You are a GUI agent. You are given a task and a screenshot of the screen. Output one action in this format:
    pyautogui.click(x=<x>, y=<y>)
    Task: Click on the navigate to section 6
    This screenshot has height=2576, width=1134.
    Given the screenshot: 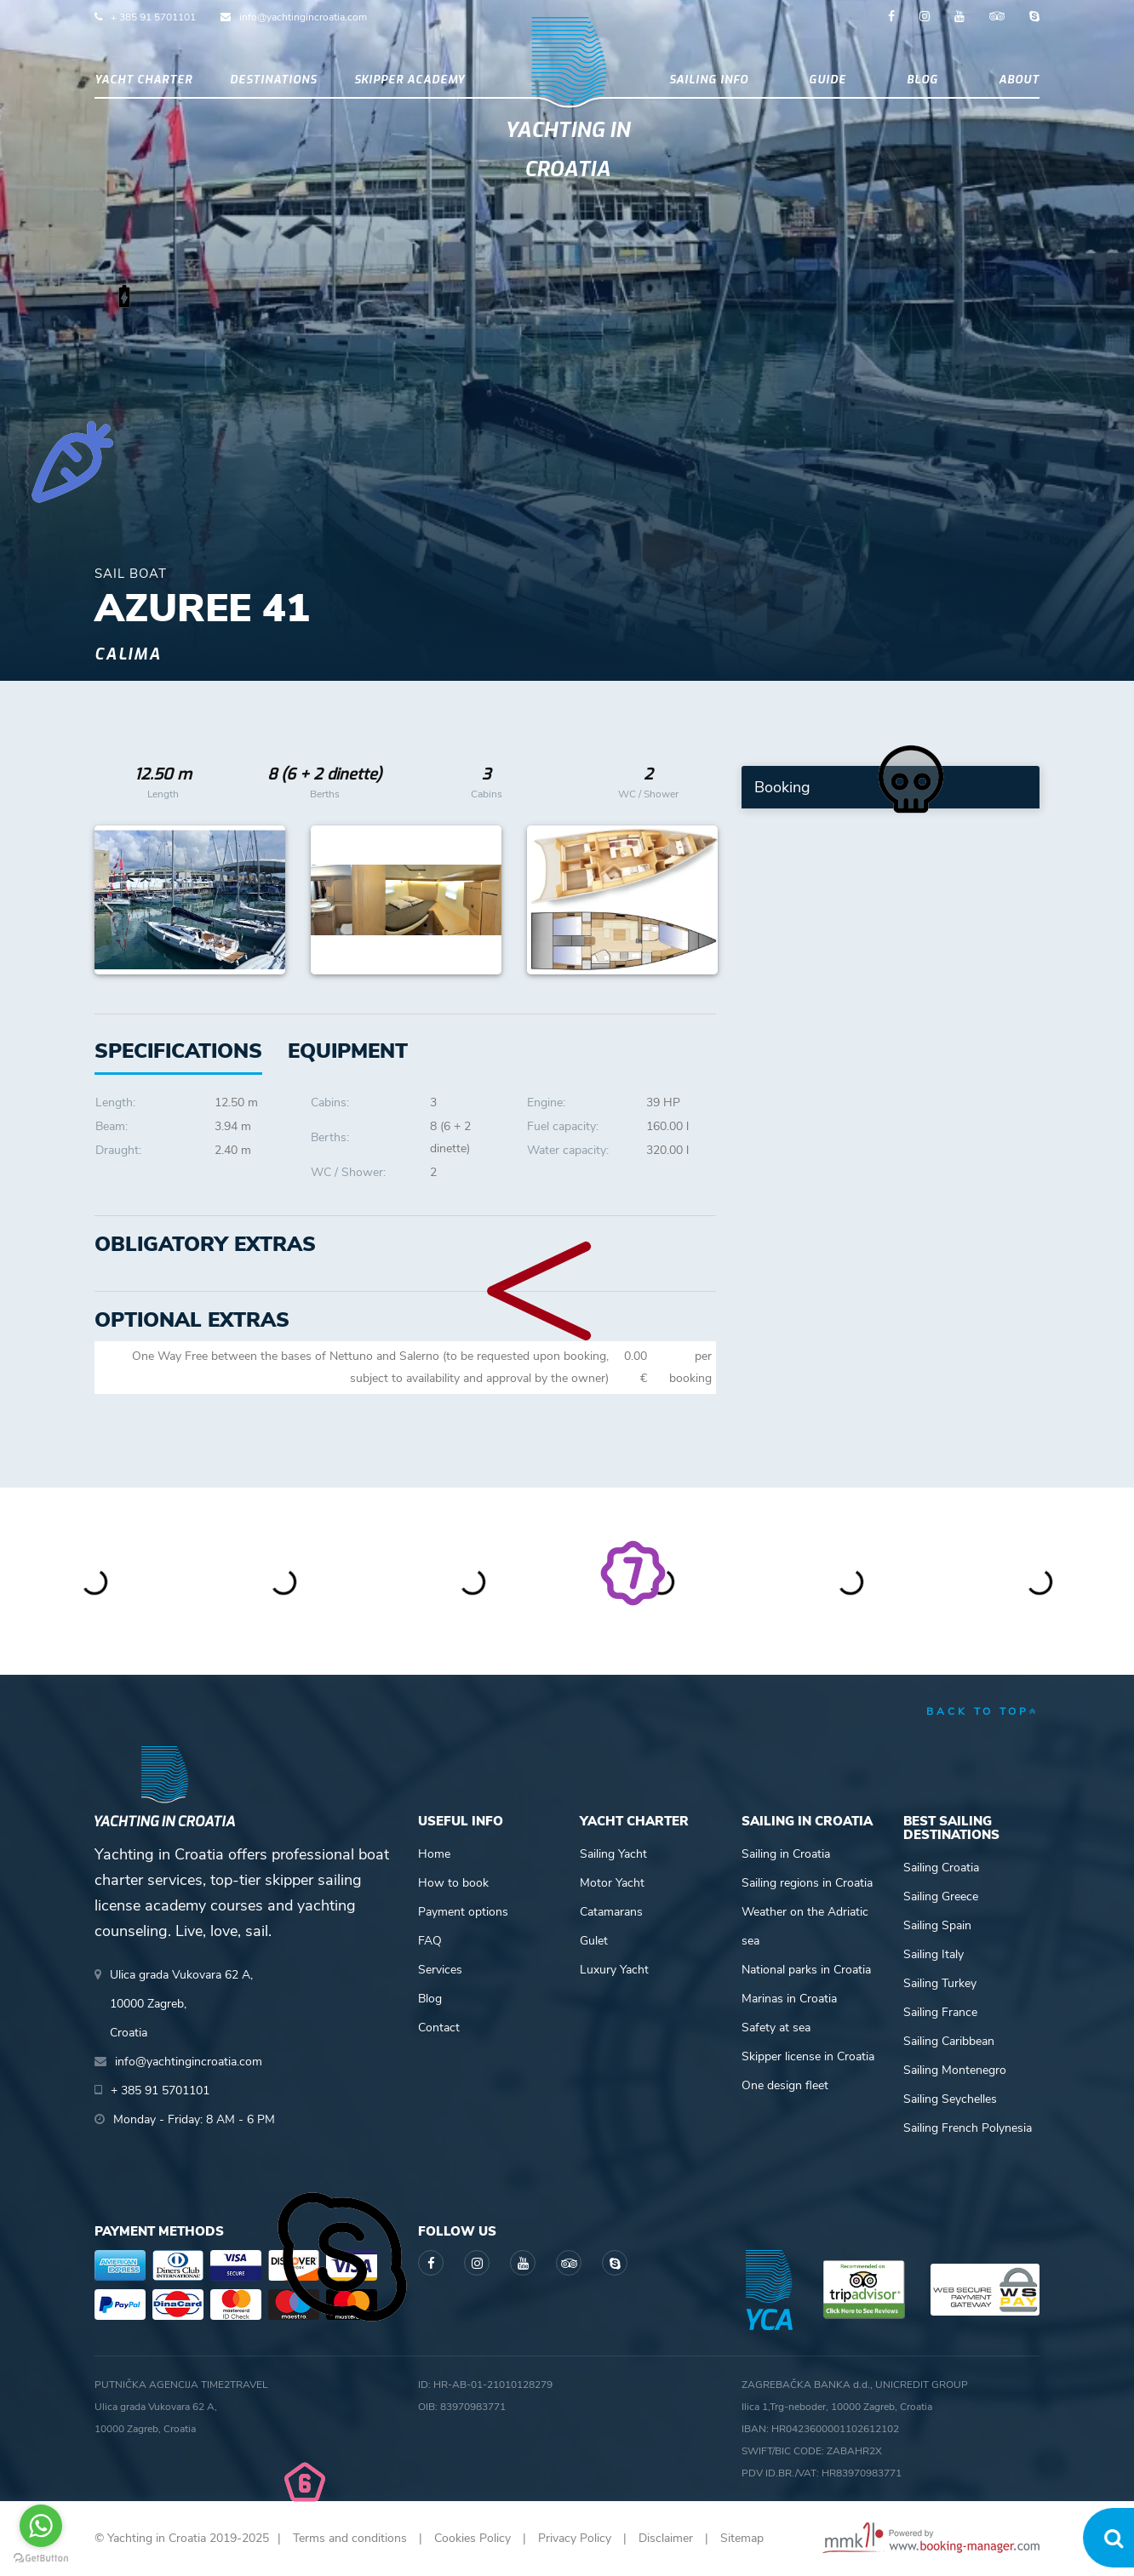 What is the action you would take?
    pyautogui.click(x=305, y=2483)
    